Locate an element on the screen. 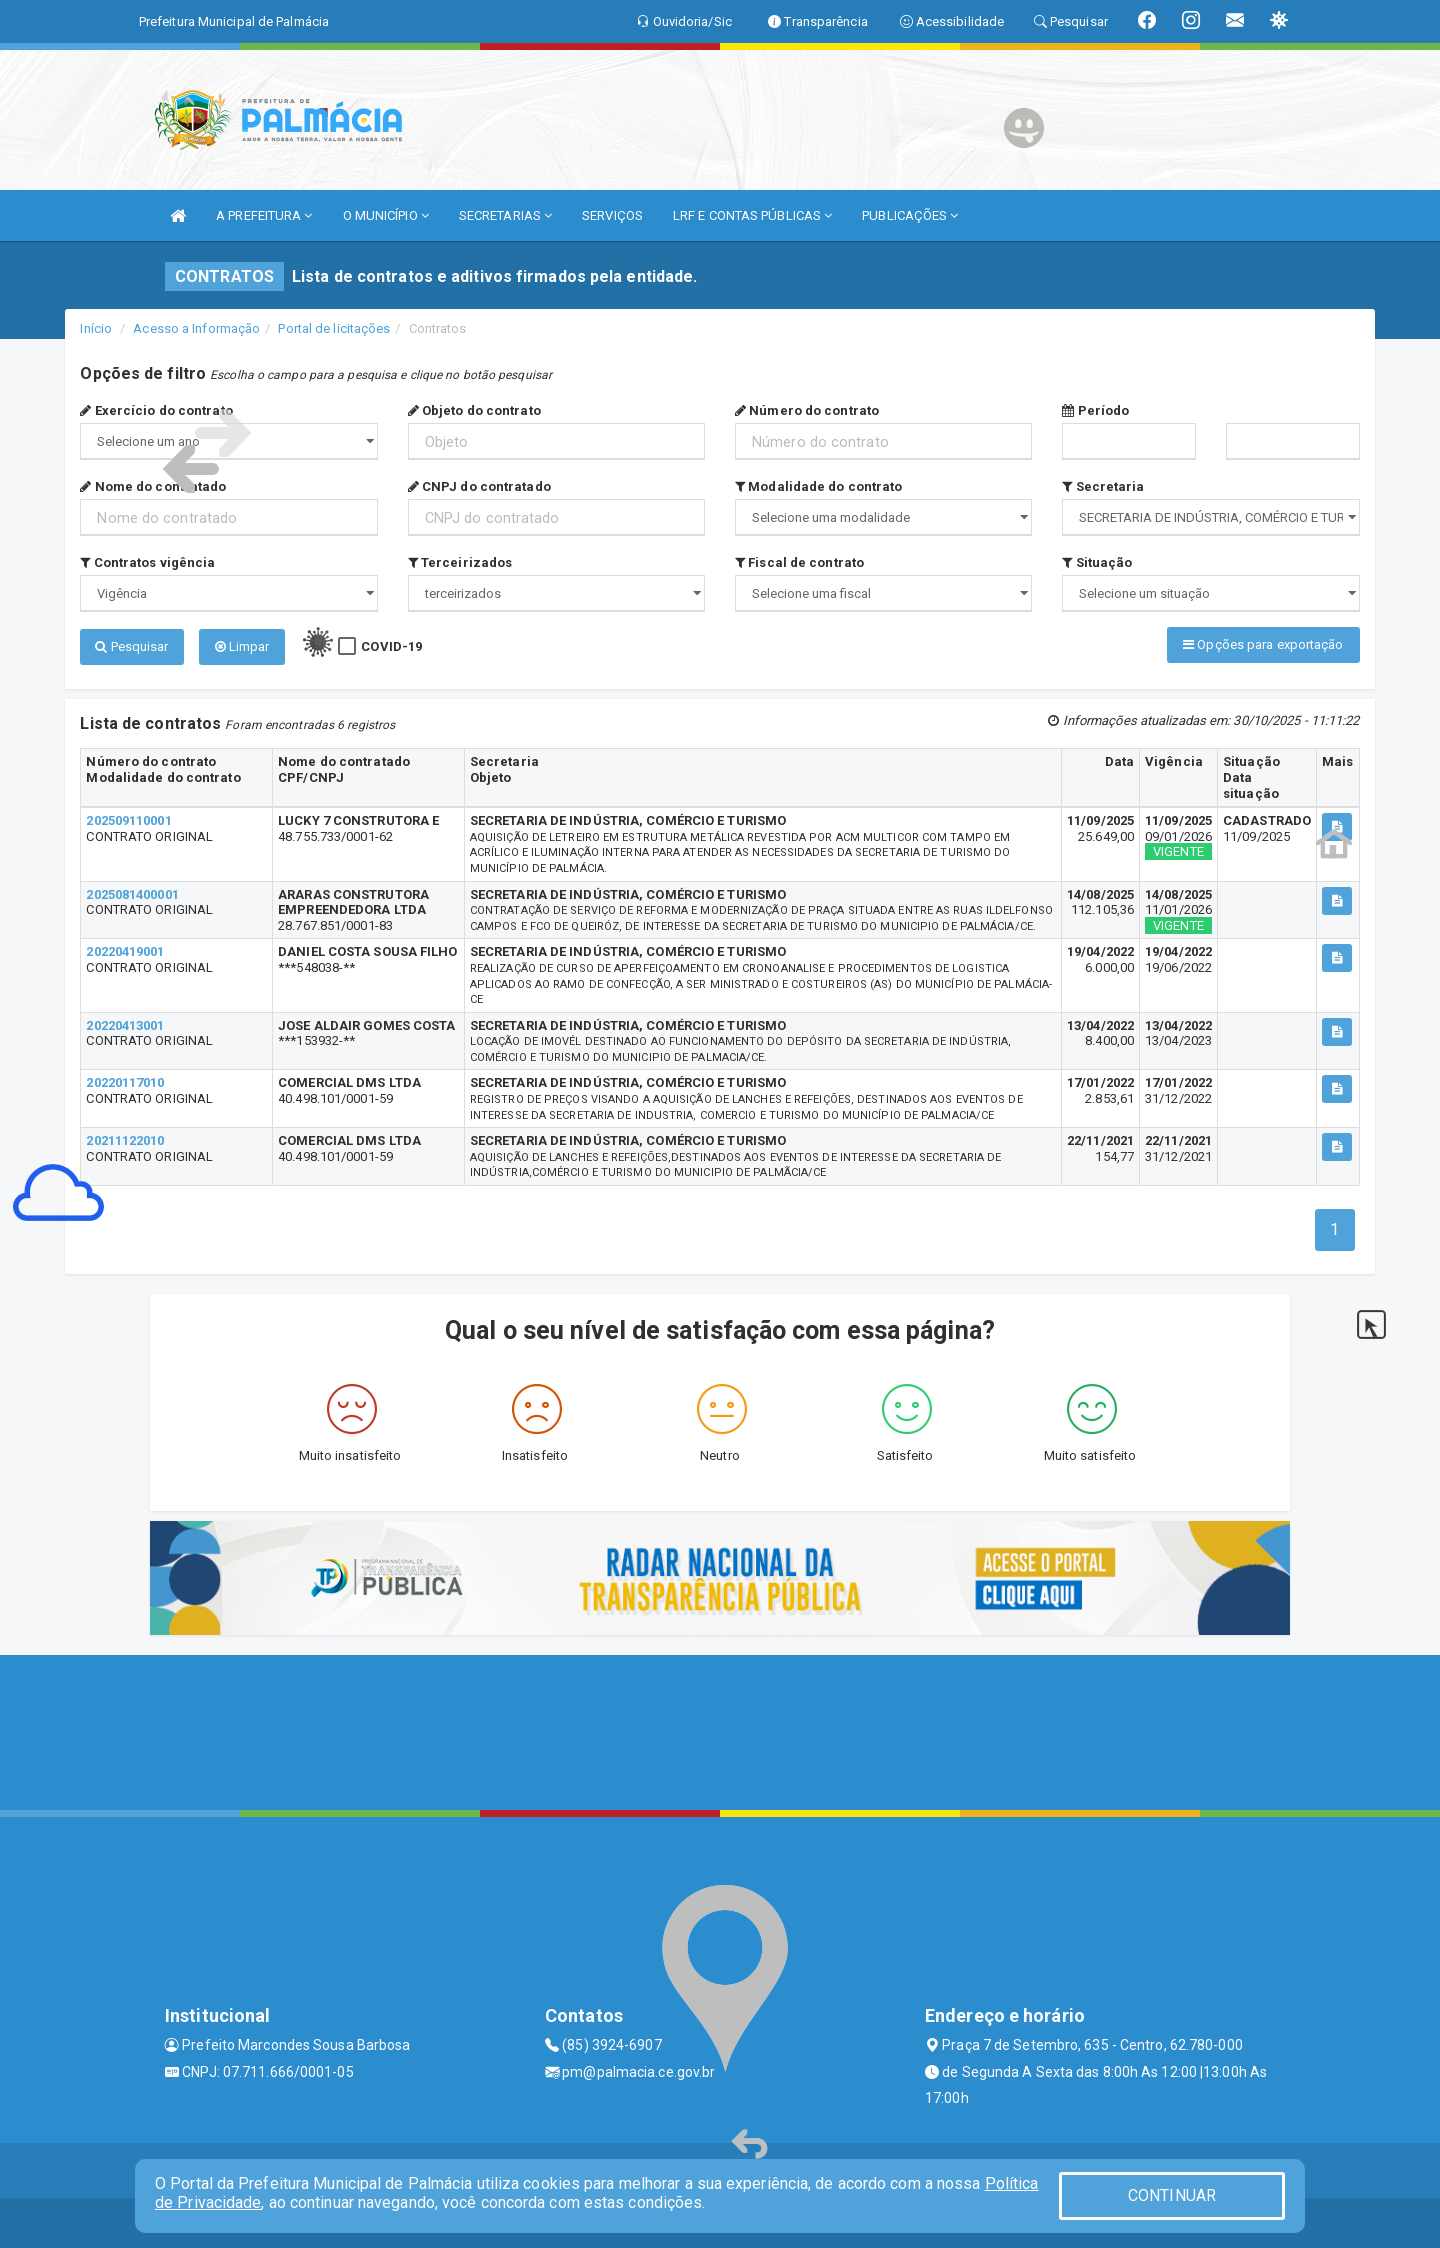  indicates network data being received is located at coordinates (207, 451).